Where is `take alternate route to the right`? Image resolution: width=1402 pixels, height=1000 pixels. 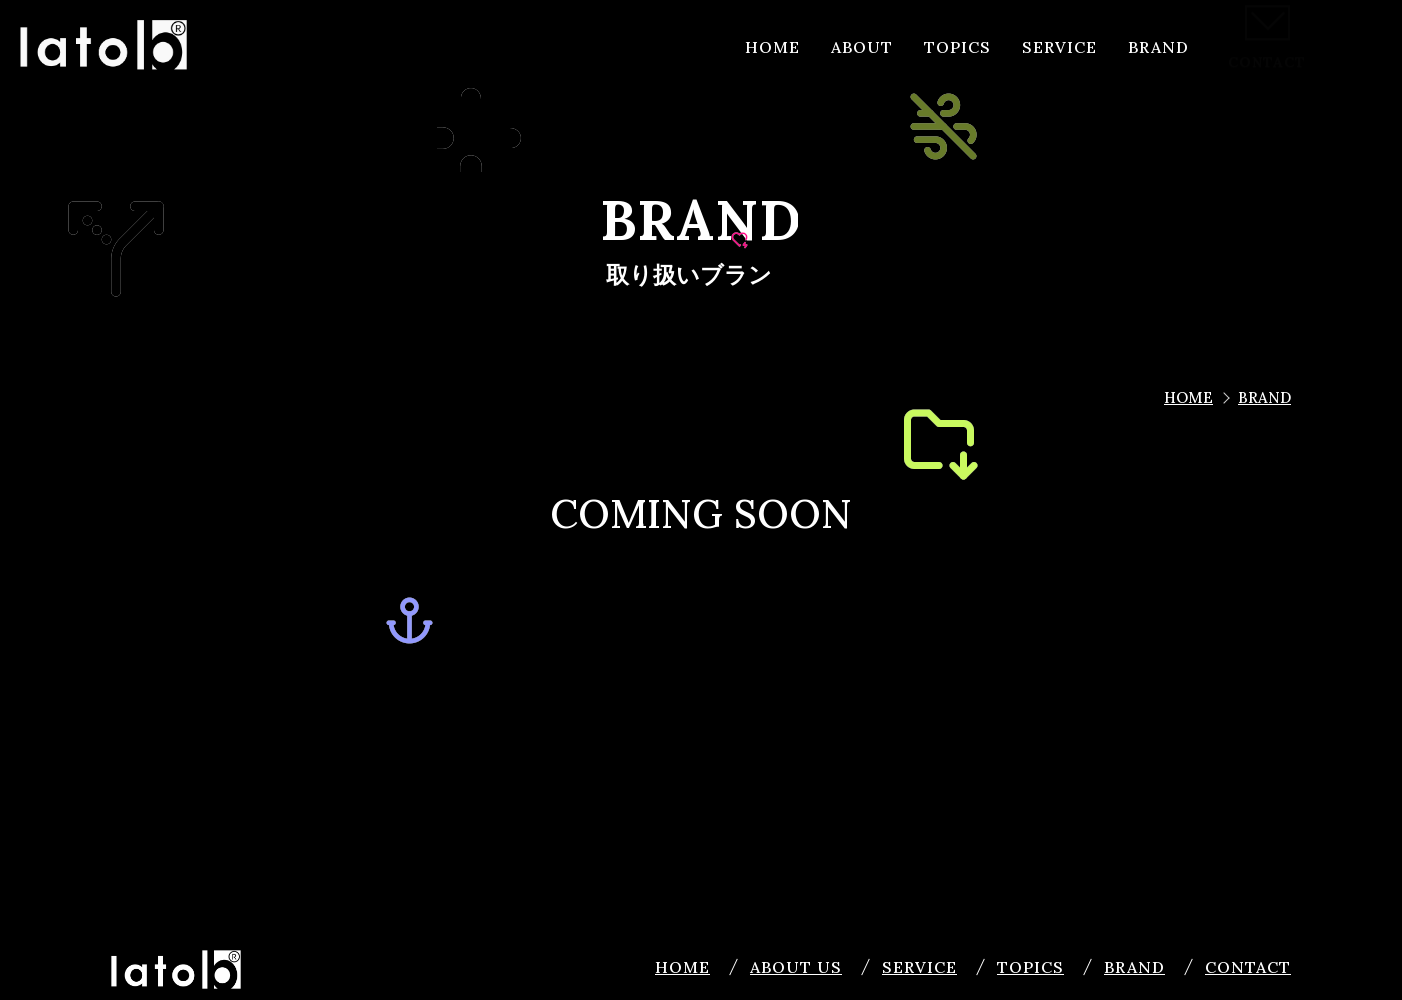
take alternate route to the right is located at coordinates (116, 249).